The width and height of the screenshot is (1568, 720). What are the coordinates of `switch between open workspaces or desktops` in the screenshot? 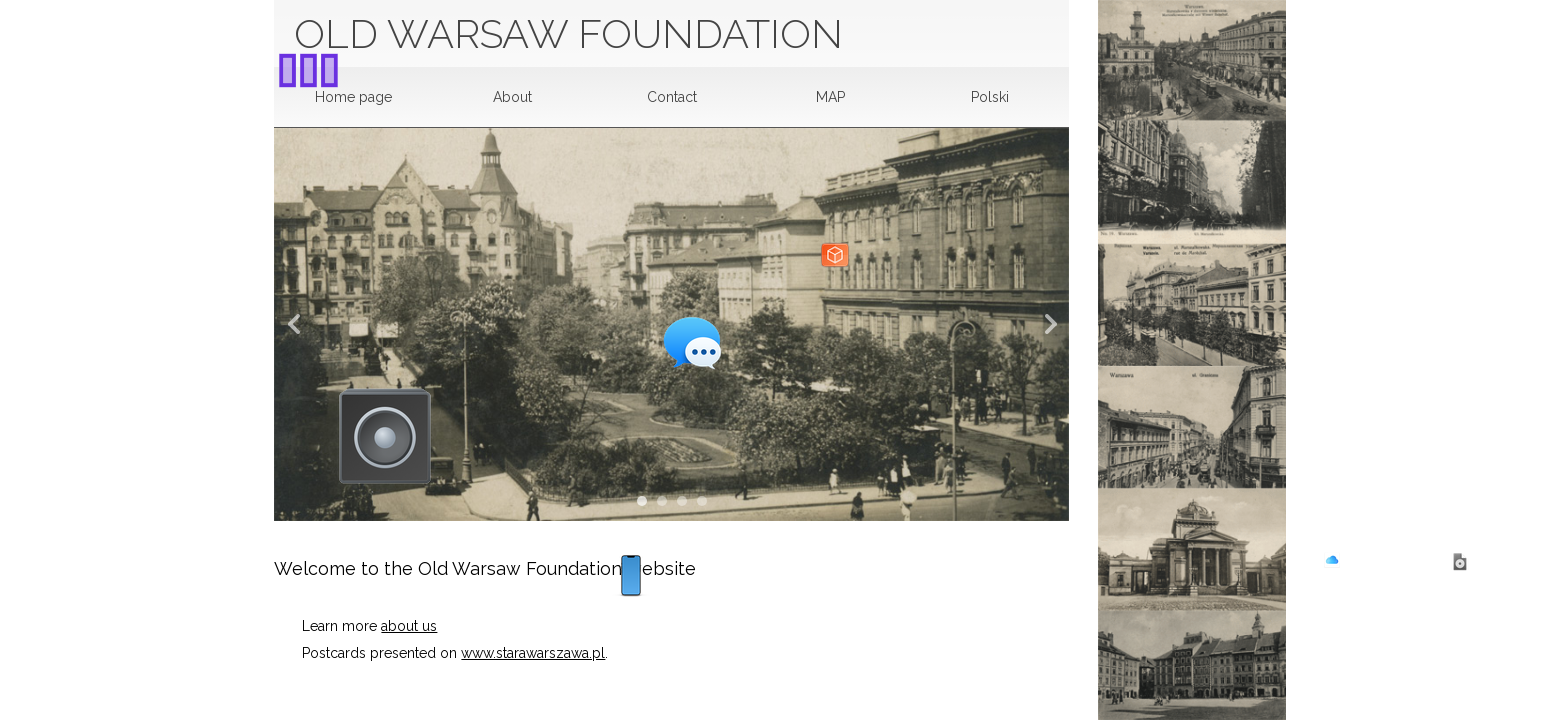 It's located at (308, 70).